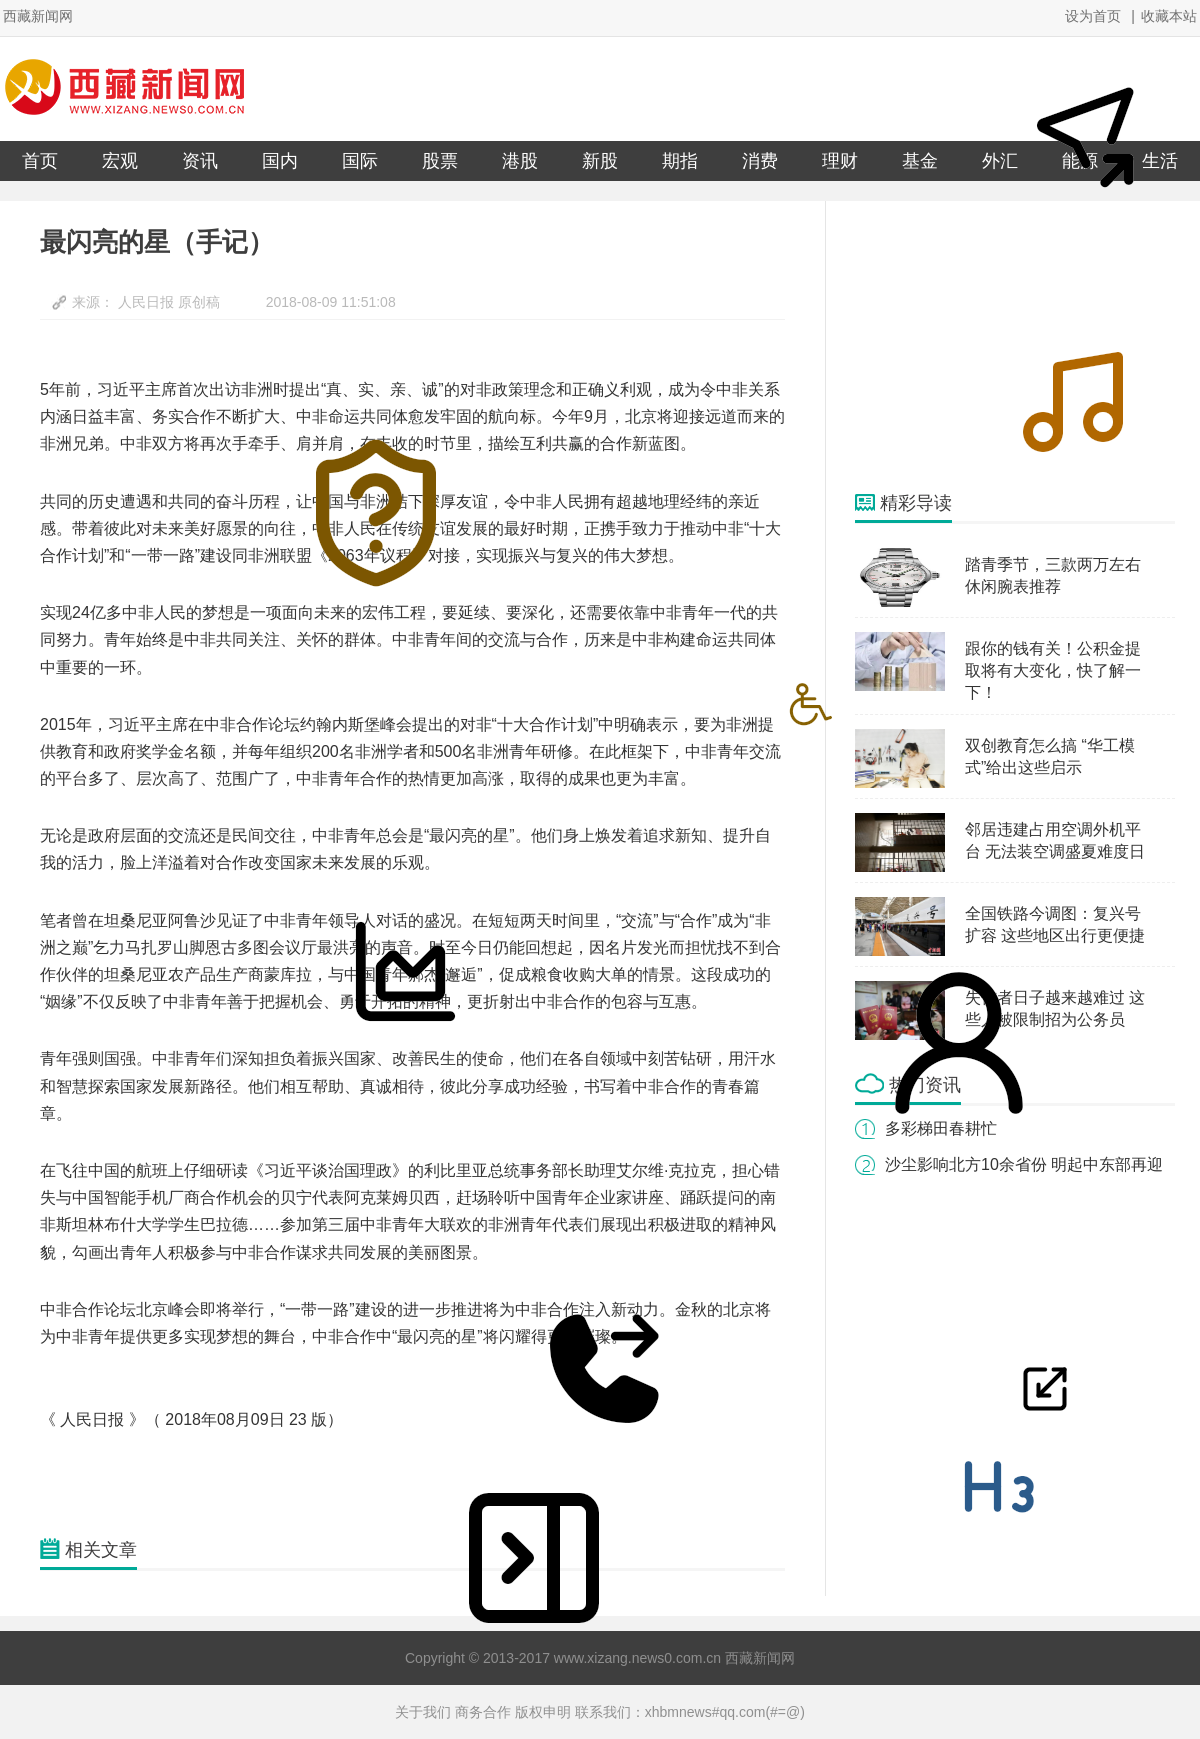  What do you see at coordinates (534, 1558) in the screenshot?
I see `close the right side panel` at bounding box center [534, 1558].